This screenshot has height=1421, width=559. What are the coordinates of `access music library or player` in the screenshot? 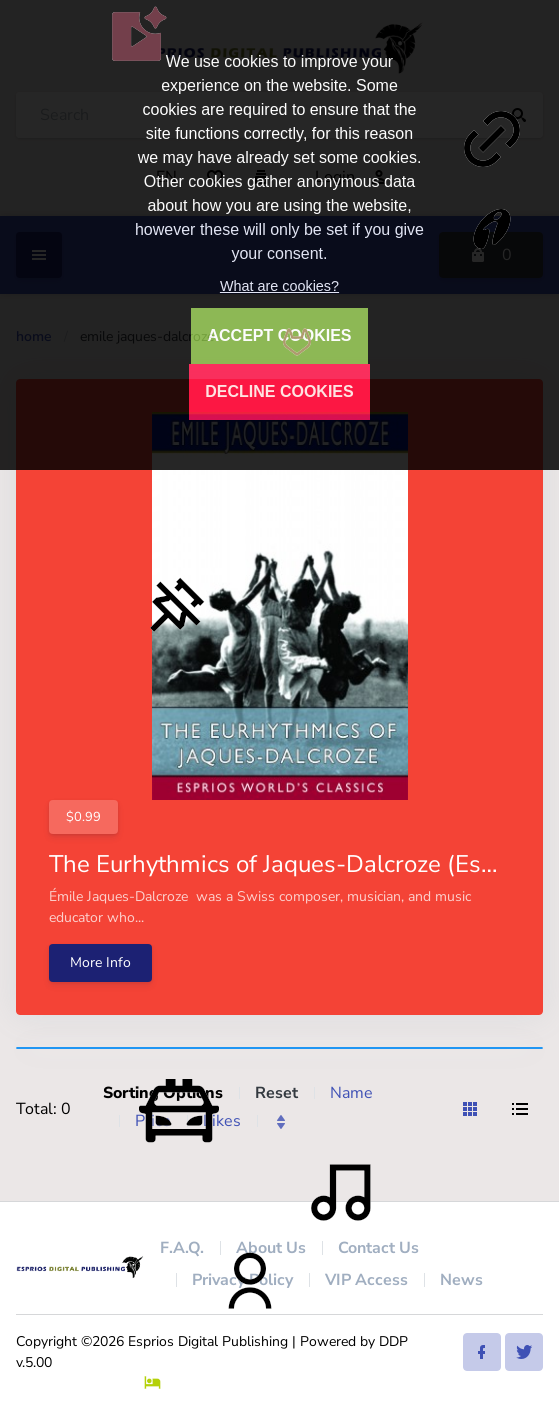 It's located at (345, 1192).